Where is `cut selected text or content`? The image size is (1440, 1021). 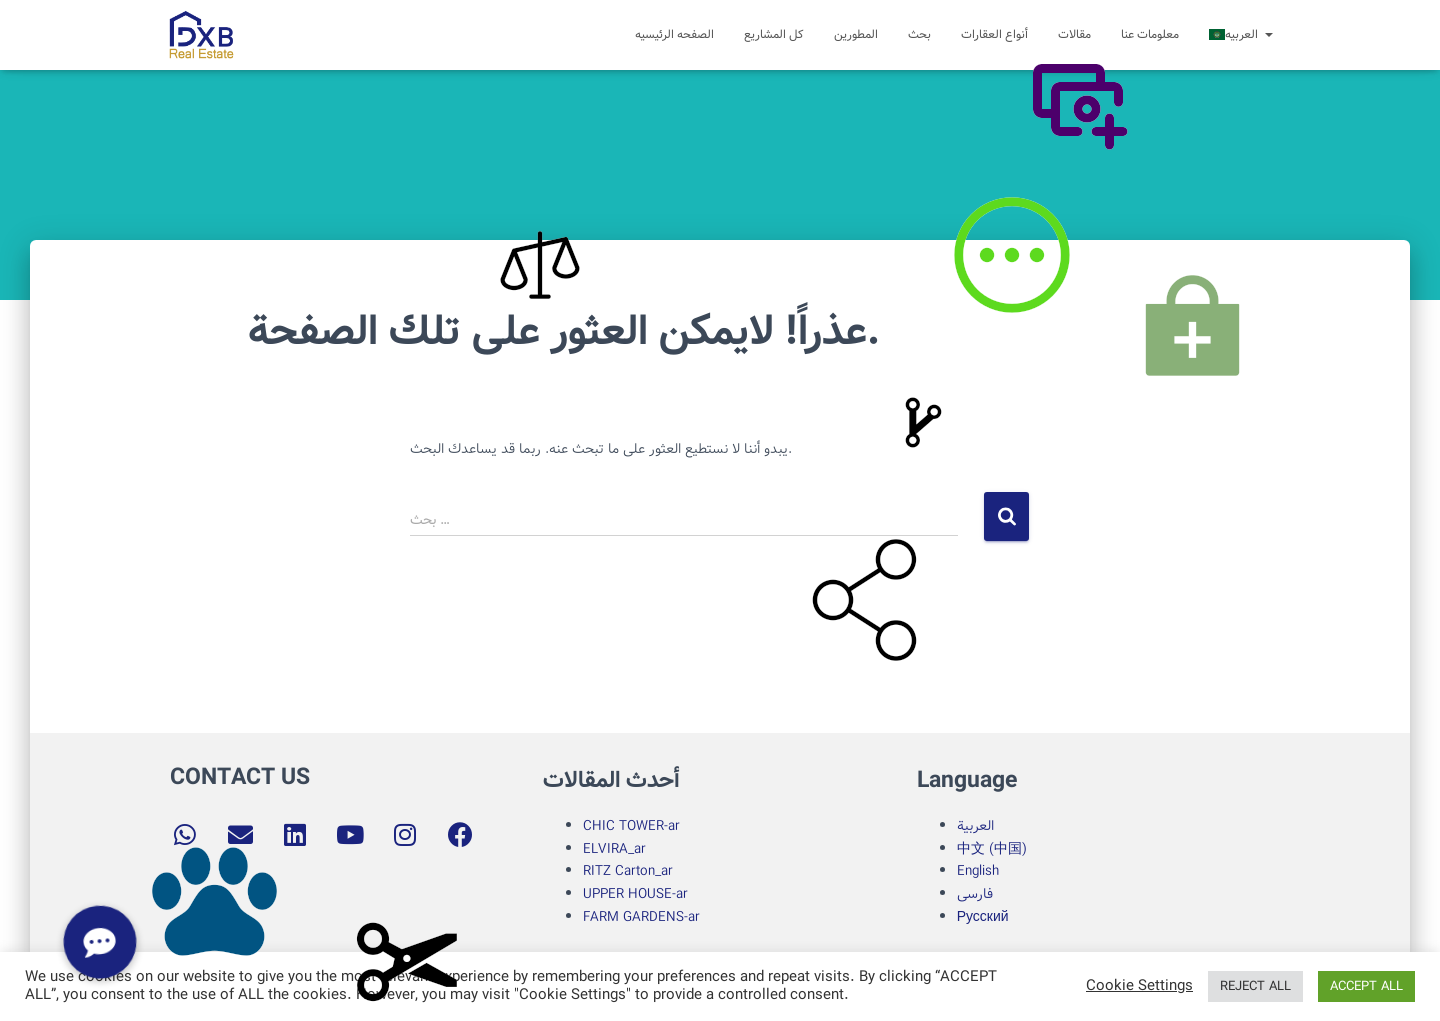 cut selected text or content is located at coordinates (407, 962).